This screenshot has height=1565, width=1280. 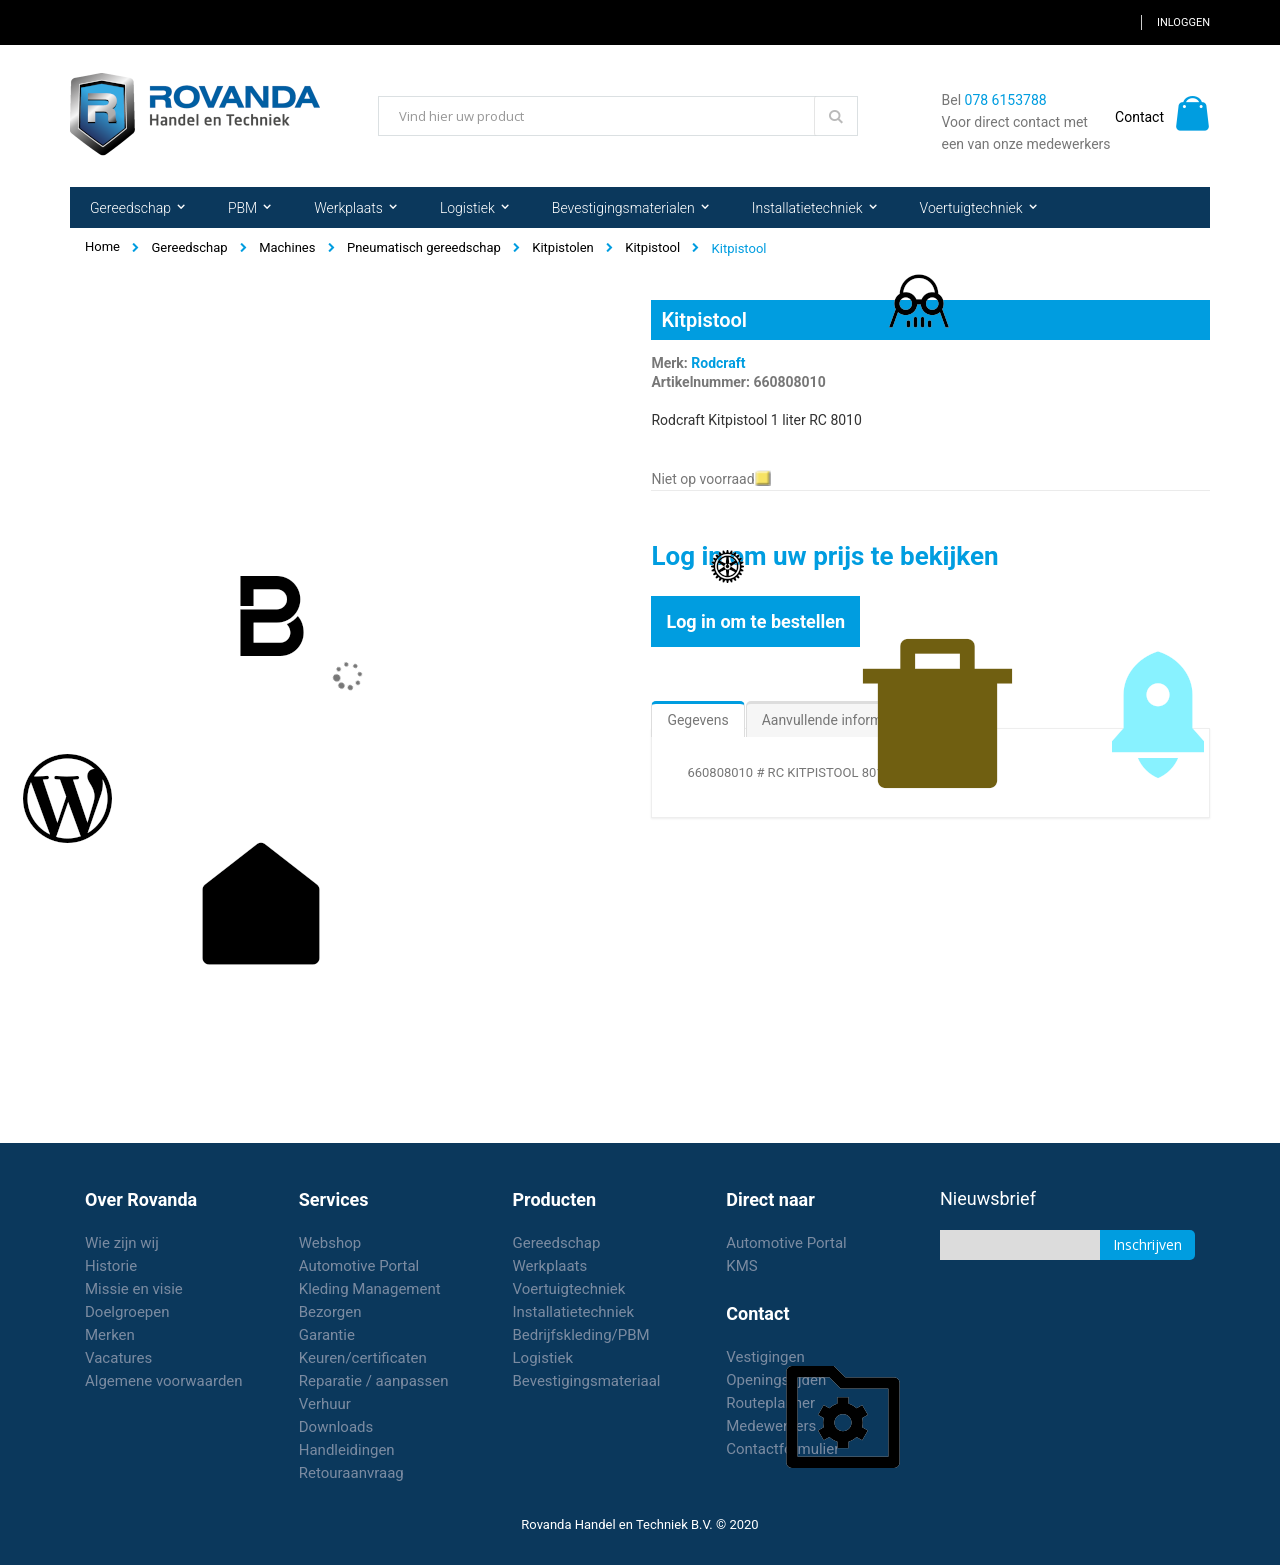 What do you see at coordinates (727, 566) in the screenshot?
I see `Rotary International organization logo` at bounding box center [727, 566].